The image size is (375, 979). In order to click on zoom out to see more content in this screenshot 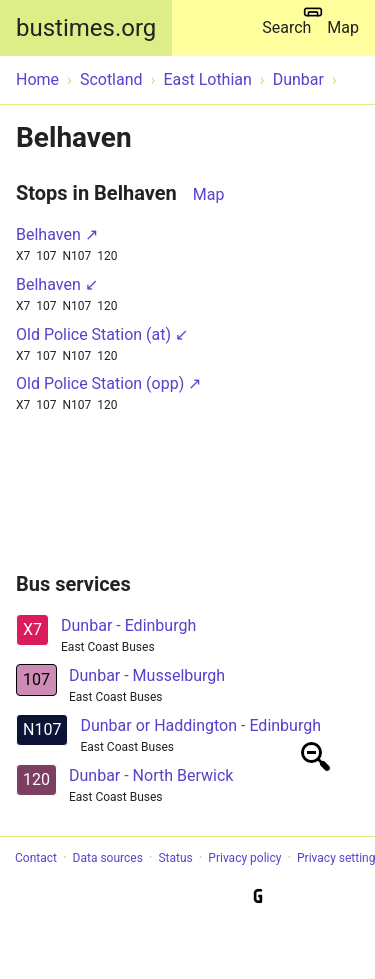, I will do `click(316, 757)`.